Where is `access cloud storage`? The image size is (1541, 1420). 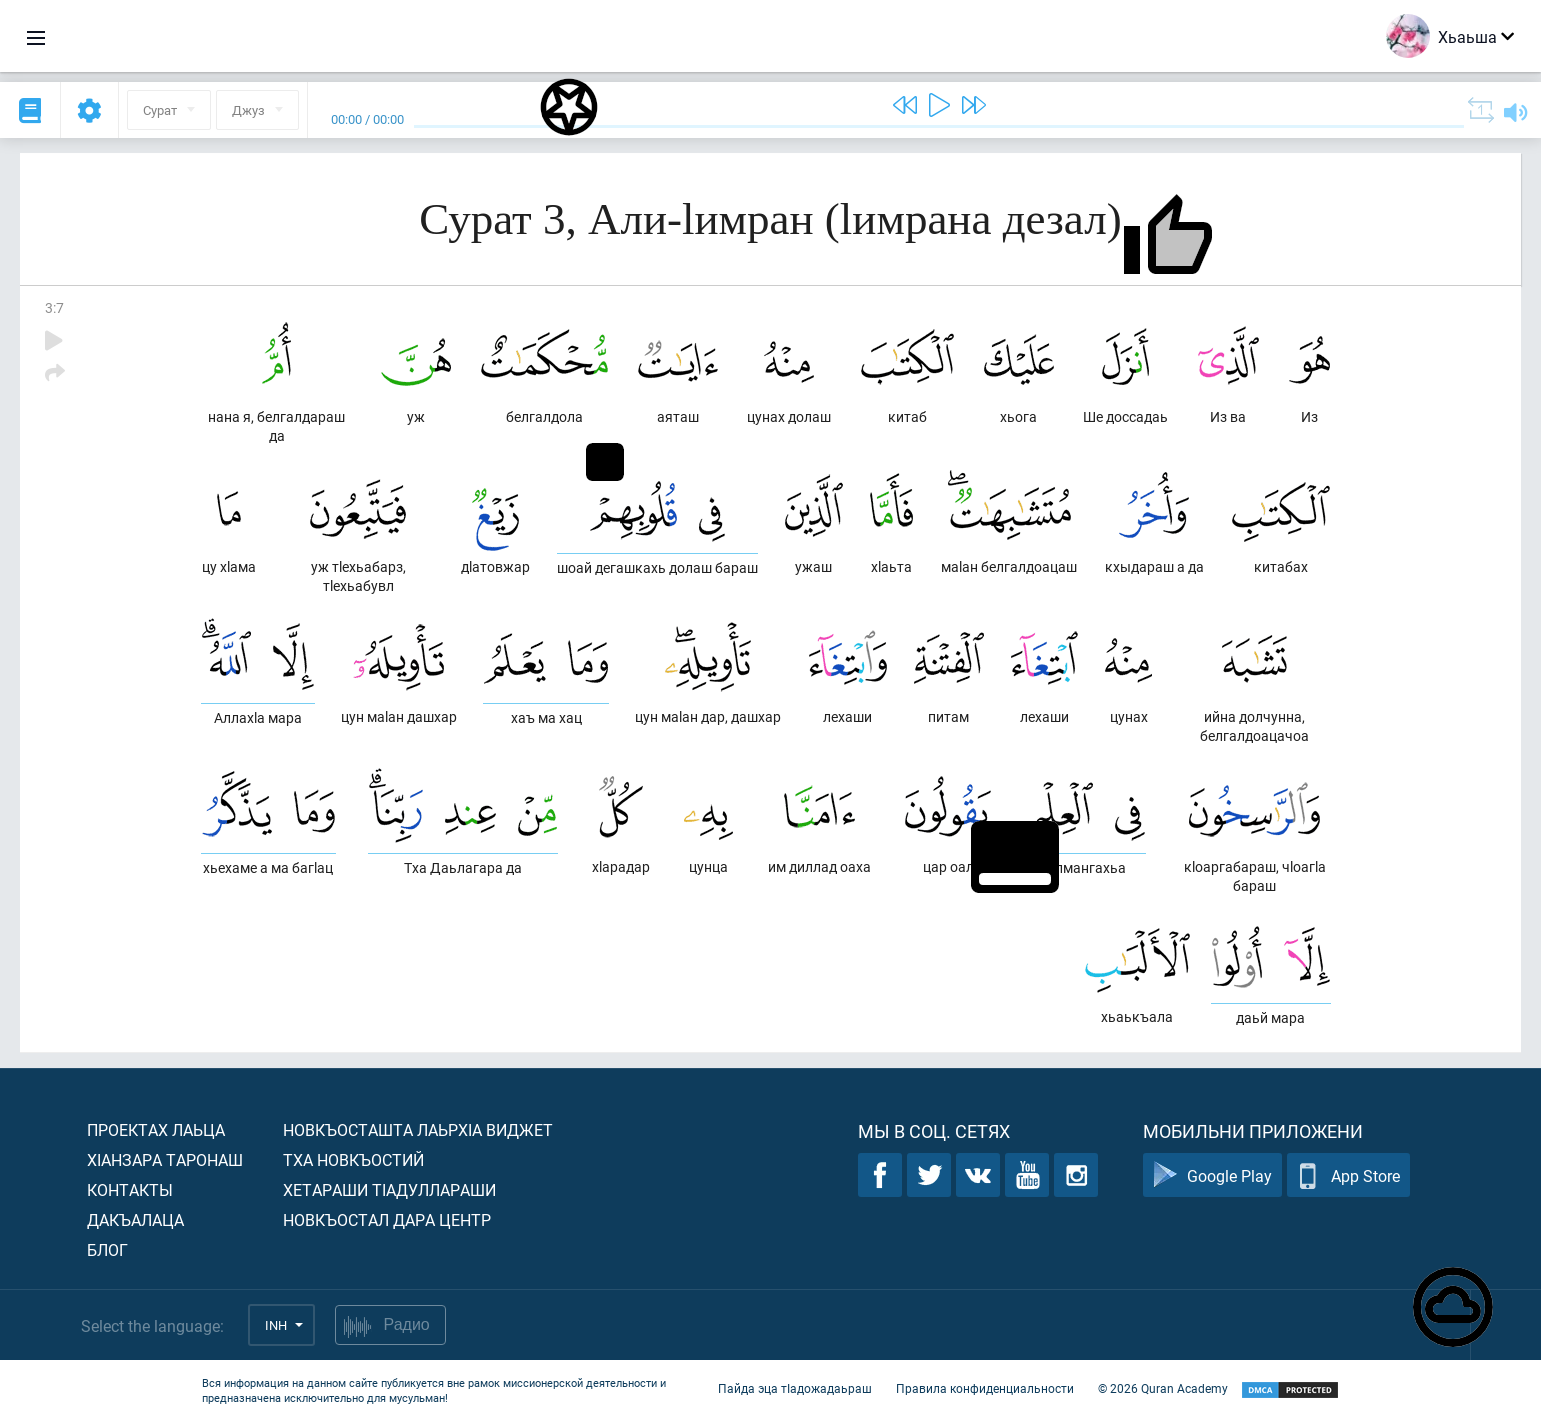 access cloud storage is located at coordinates (1453, 1307).